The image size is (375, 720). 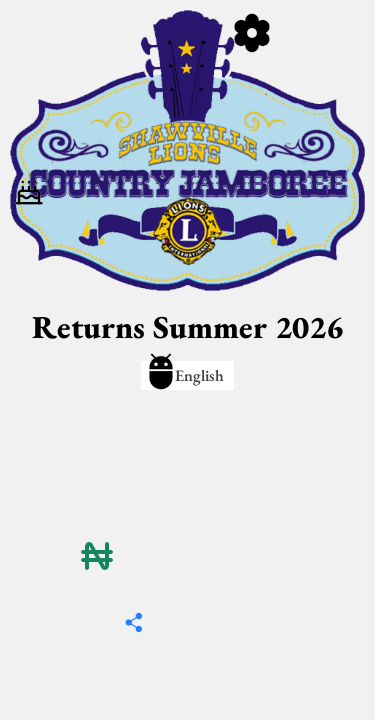 What do you see at coordinates (134, 622) in the screenshot?
I see `share content to social networks` at bounding box center [134, 622].